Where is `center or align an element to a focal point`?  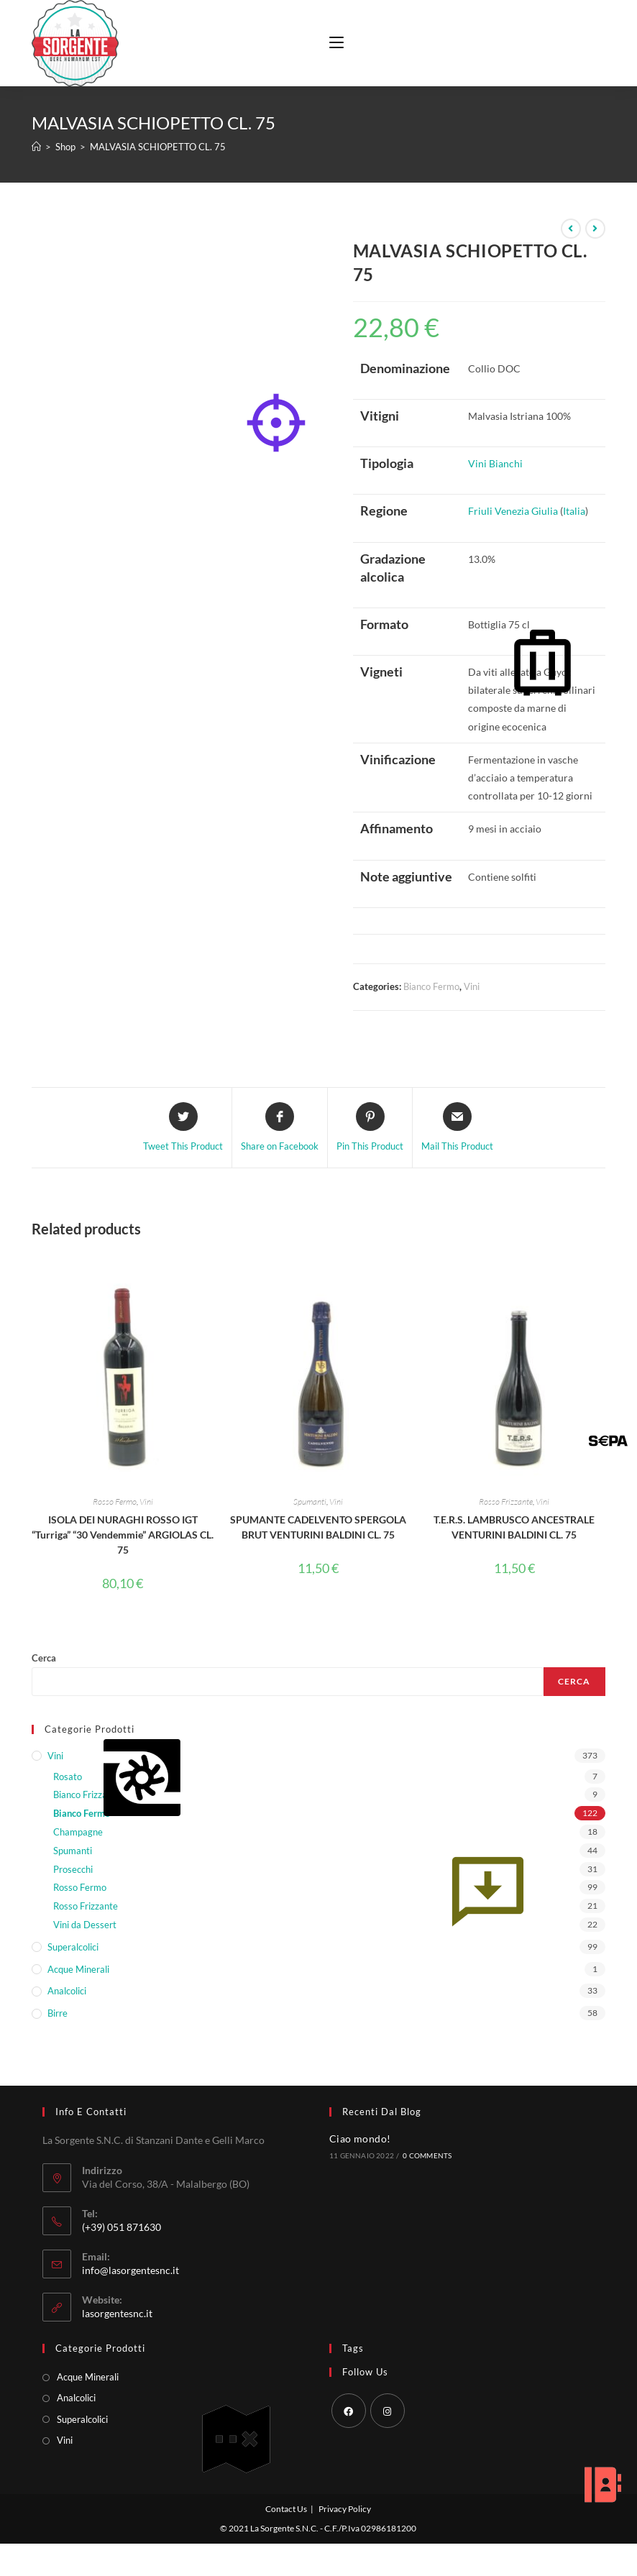 center or align an element to a focal point is located at coordinates (276, 423).